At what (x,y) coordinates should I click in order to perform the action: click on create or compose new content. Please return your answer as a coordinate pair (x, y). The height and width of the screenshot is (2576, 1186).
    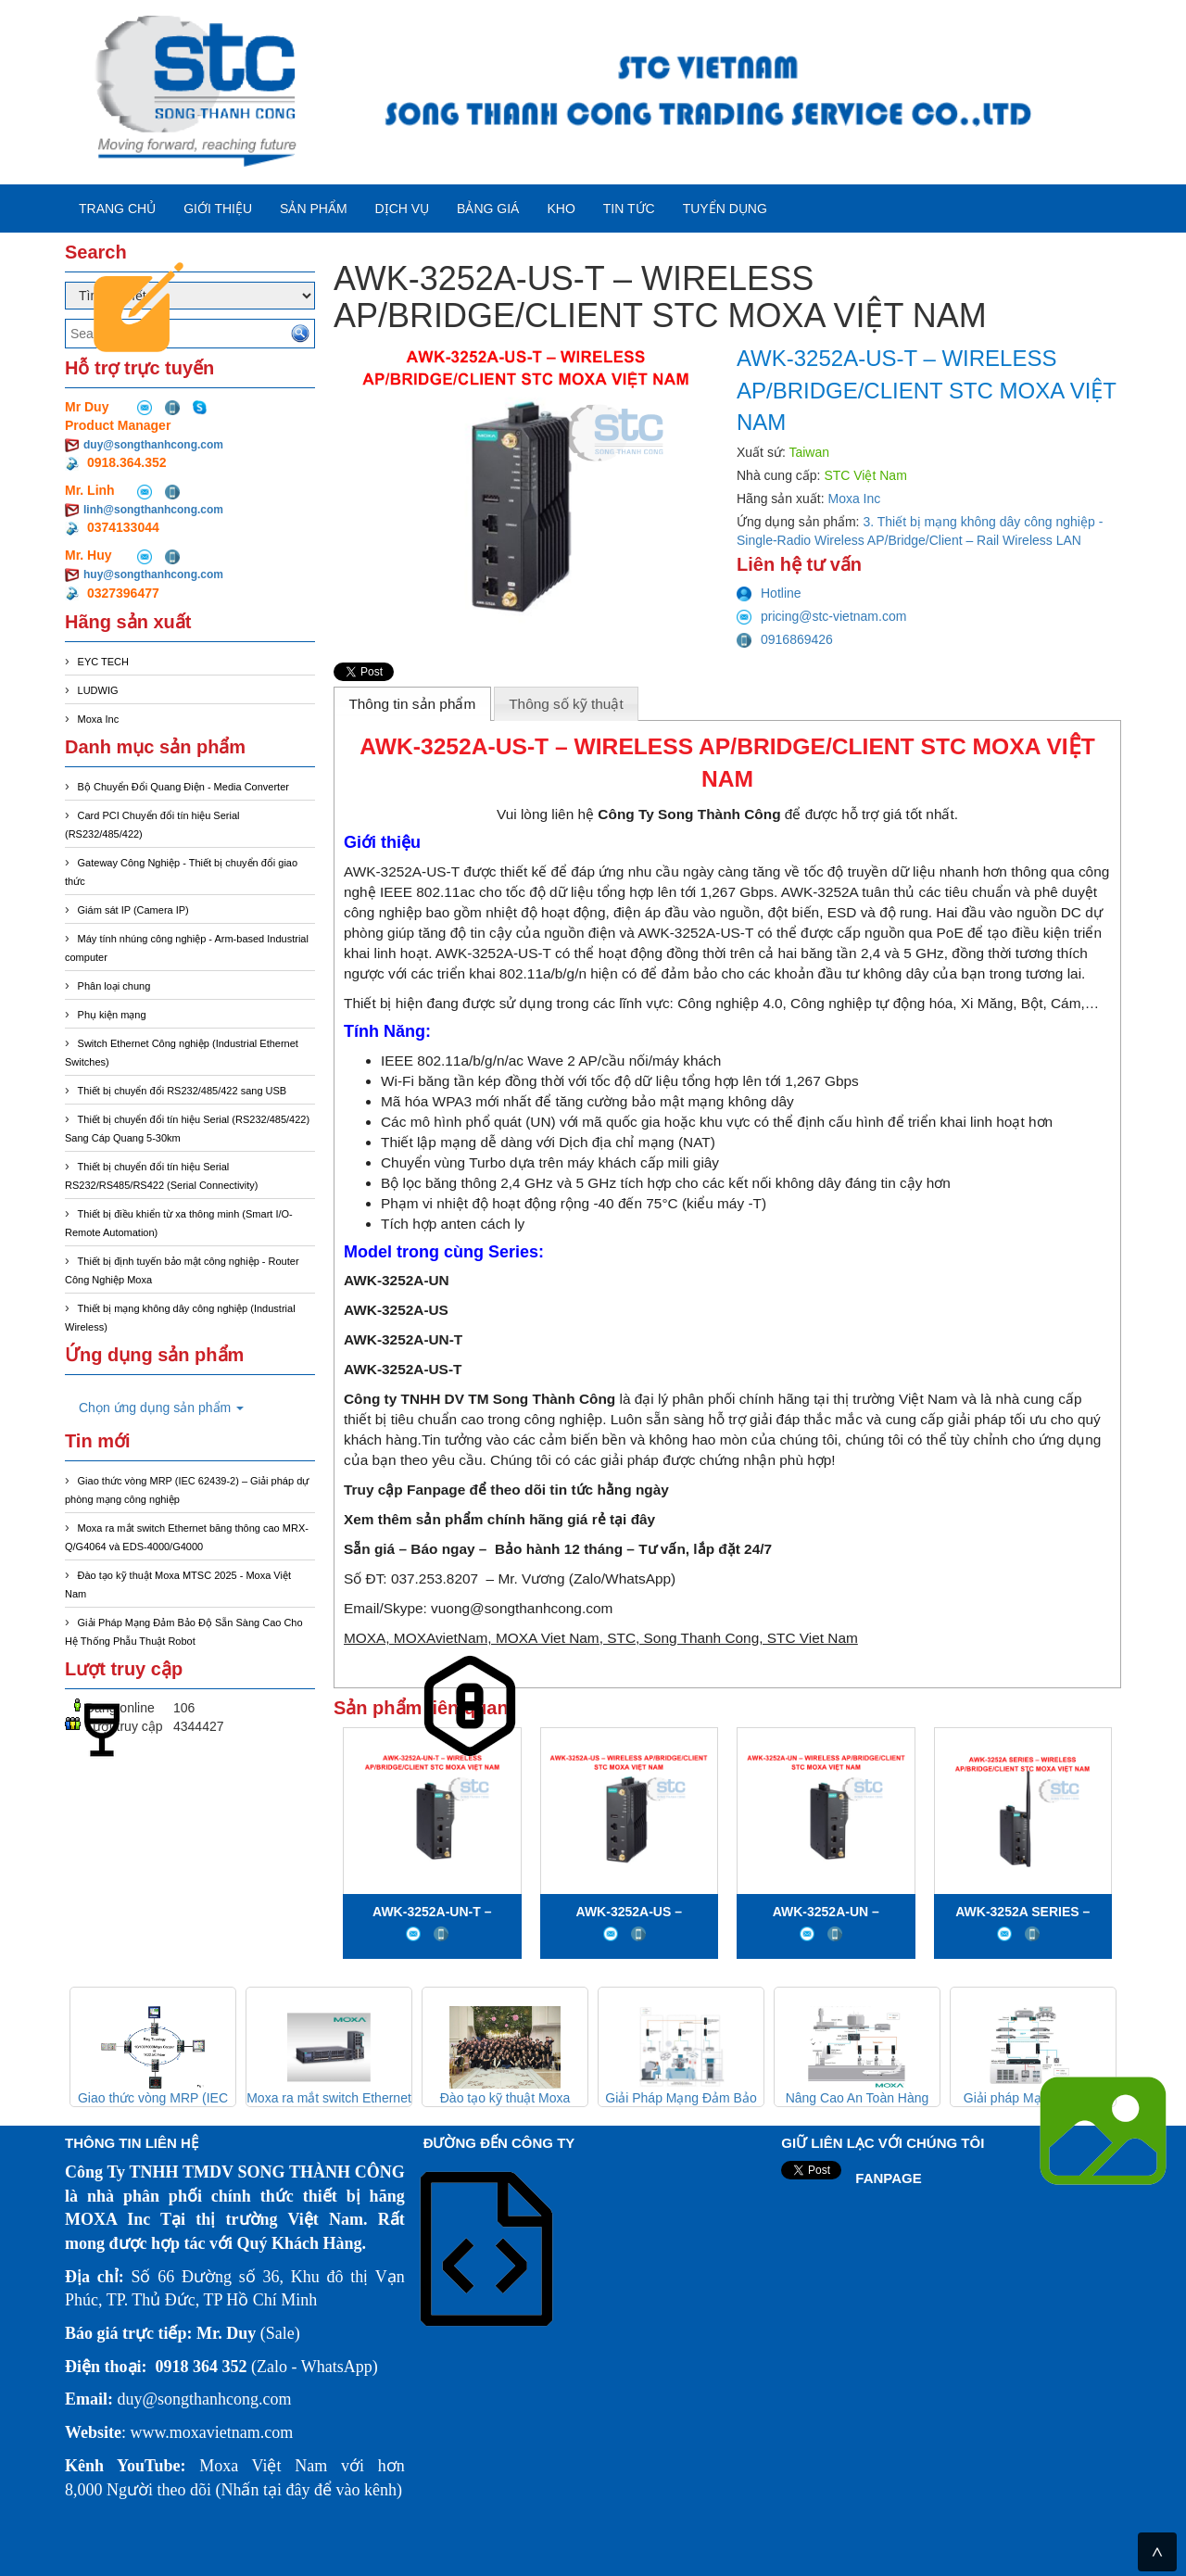
    Looking at the image, I should click on (138, 307).